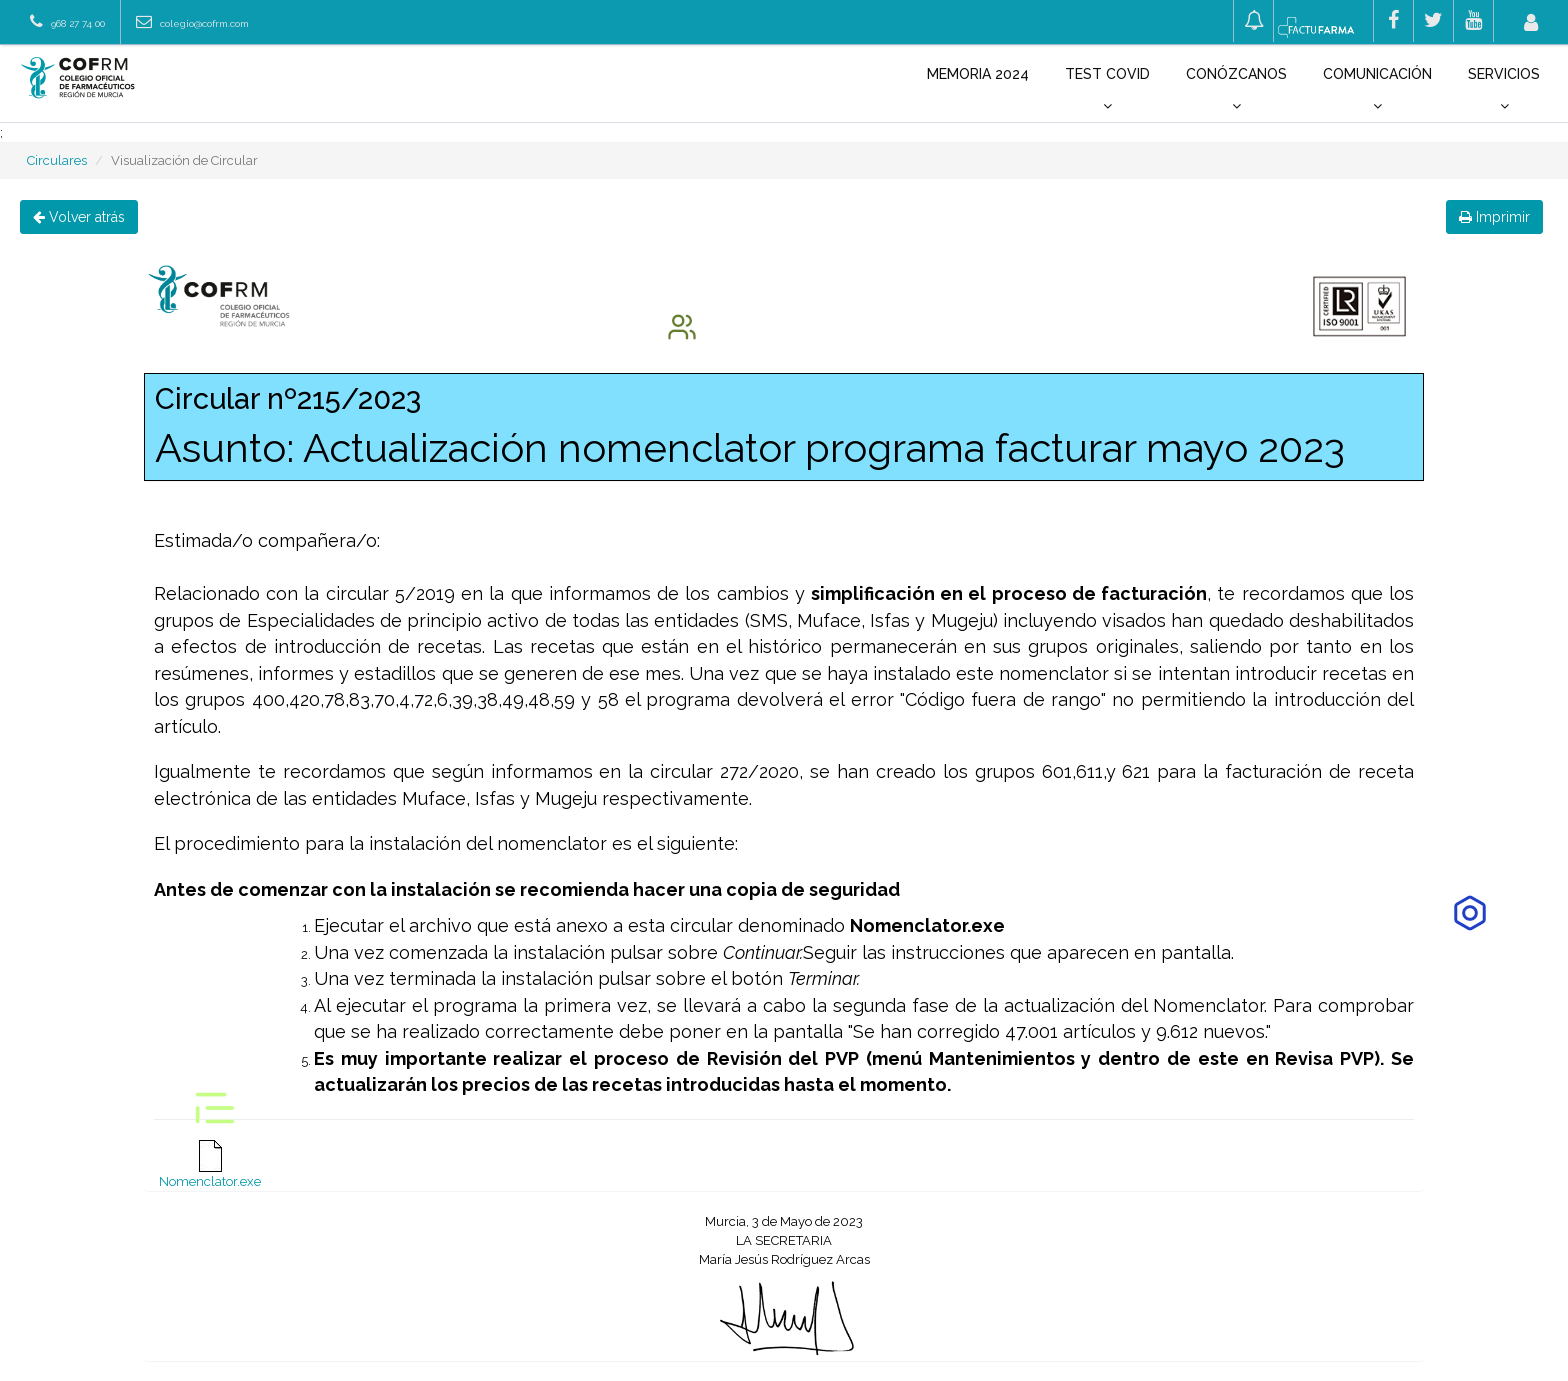 The height and width of the screenshot is (1381, 1568). Describe the element at coordinates (1470, 913) in the screenshot. I see `access settings or configuration options` at that location.